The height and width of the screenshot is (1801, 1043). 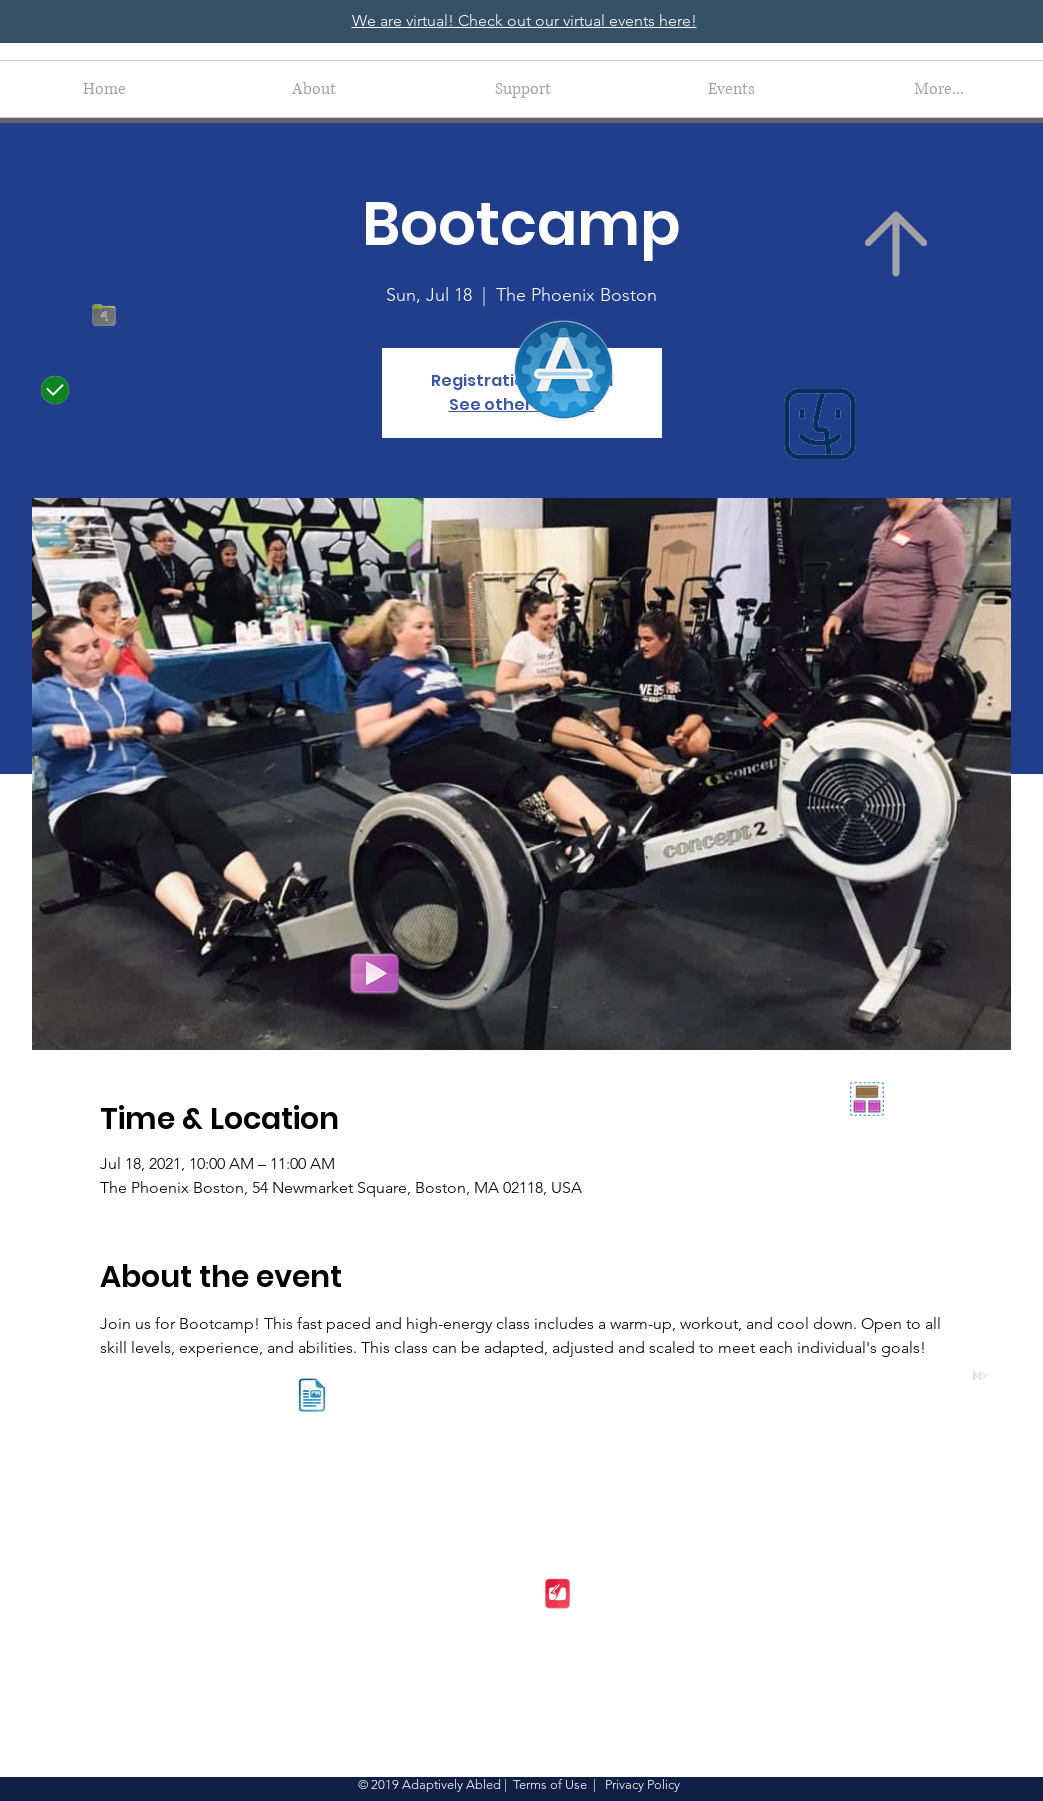 What do you see at coordinates (55, 390) in the screenshot?
I see `indicates file has been successfully synced and shared` at bounding box center [55, 390].